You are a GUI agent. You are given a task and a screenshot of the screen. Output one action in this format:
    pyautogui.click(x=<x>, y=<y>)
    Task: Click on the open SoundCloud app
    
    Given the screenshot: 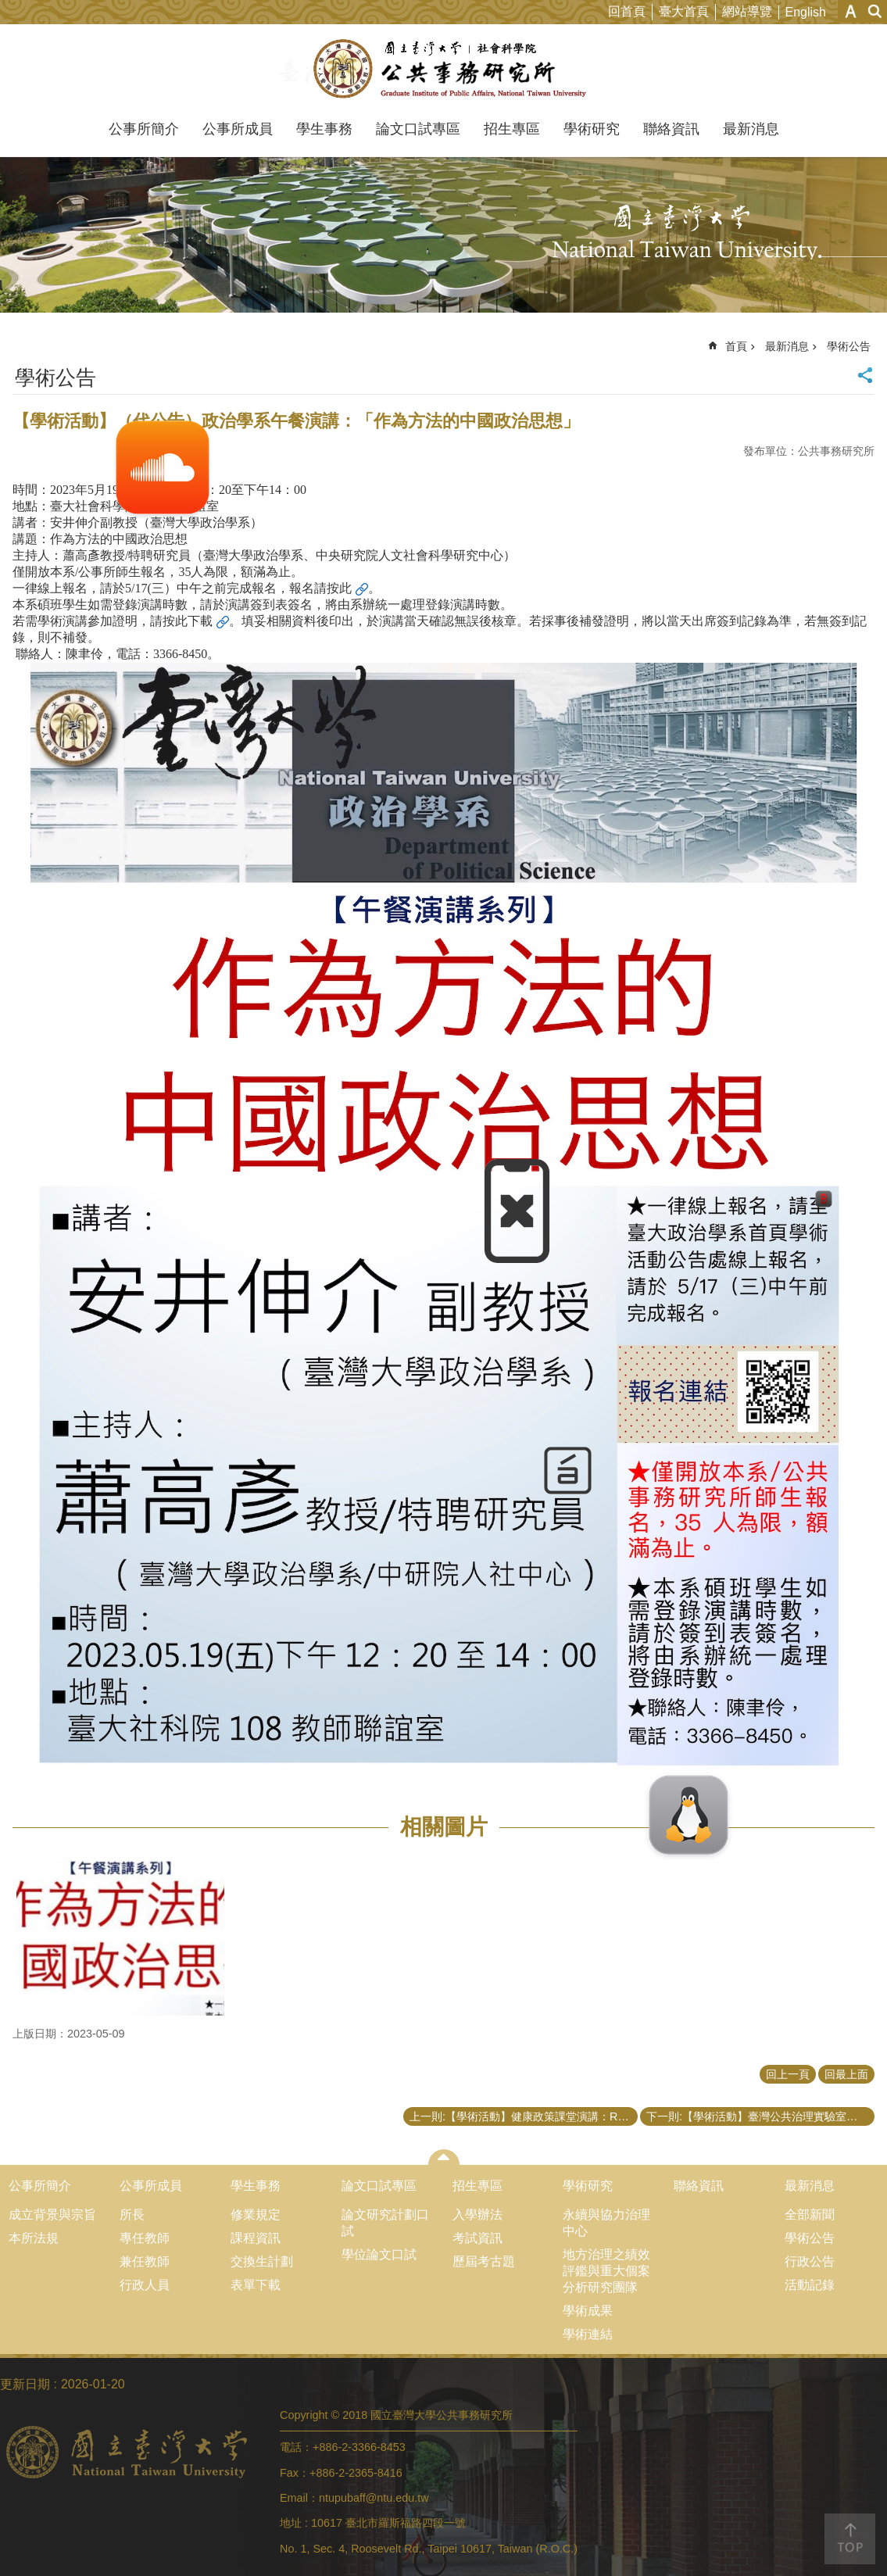 What is the action you would take?
    pyautogui.click(x=163, y=467)
    